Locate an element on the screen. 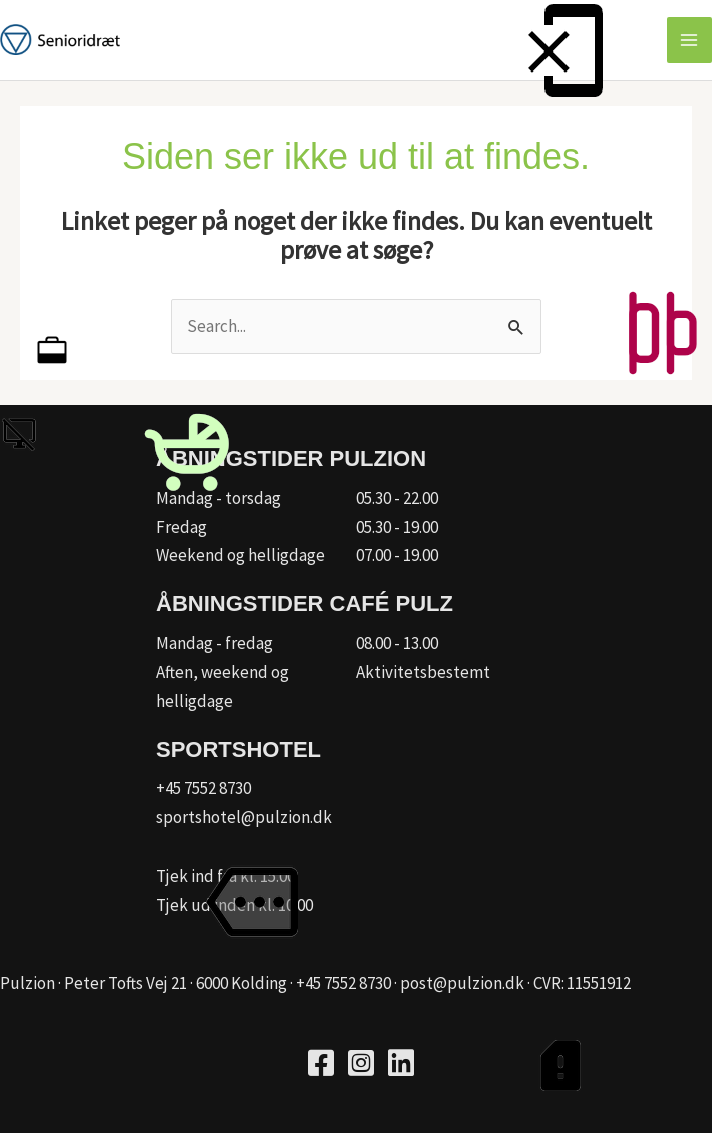  indicates an issue with the SD card is located at coordinates (560, 1065).